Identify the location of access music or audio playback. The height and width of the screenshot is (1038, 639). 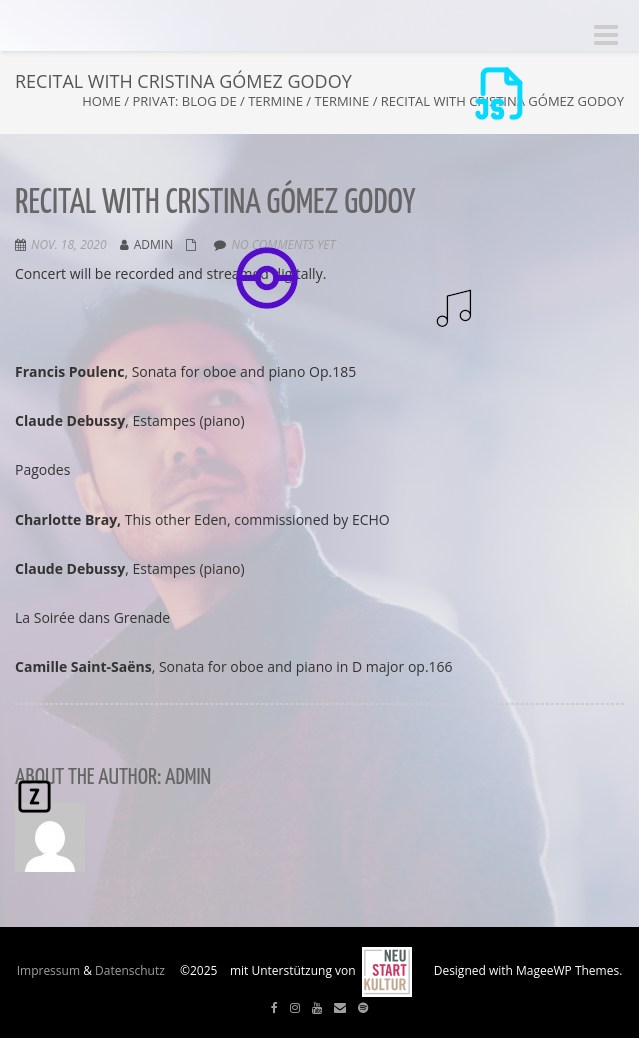
(456, 309).